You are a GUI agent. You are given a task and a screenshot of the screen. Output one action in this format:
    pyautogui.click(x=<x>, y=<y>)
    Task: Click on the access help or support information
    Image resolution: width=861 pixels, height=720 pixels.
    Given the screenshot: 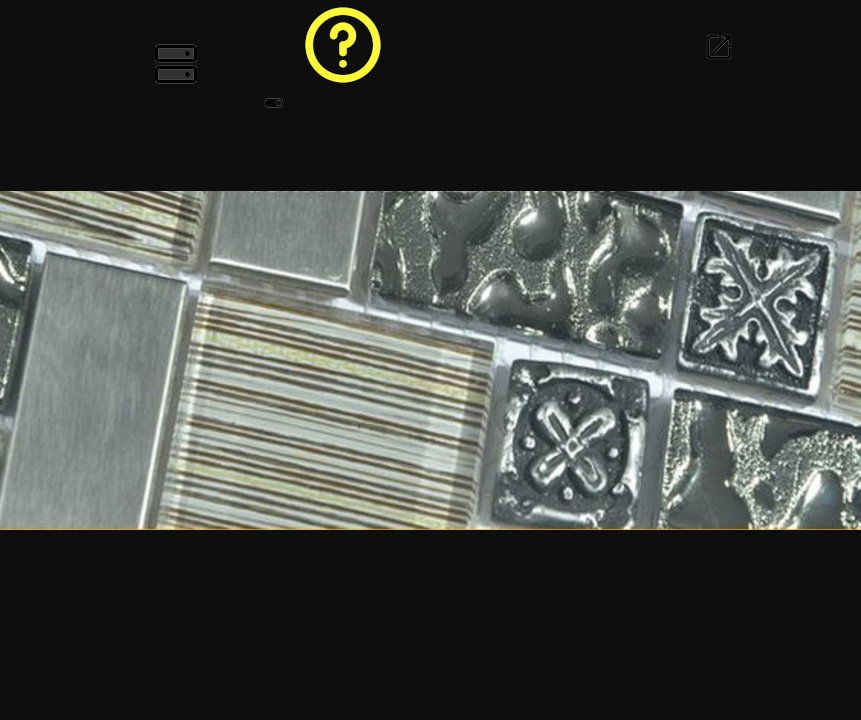 What is the action you would take?
    pyautogui.click(x=343, y=45)
    